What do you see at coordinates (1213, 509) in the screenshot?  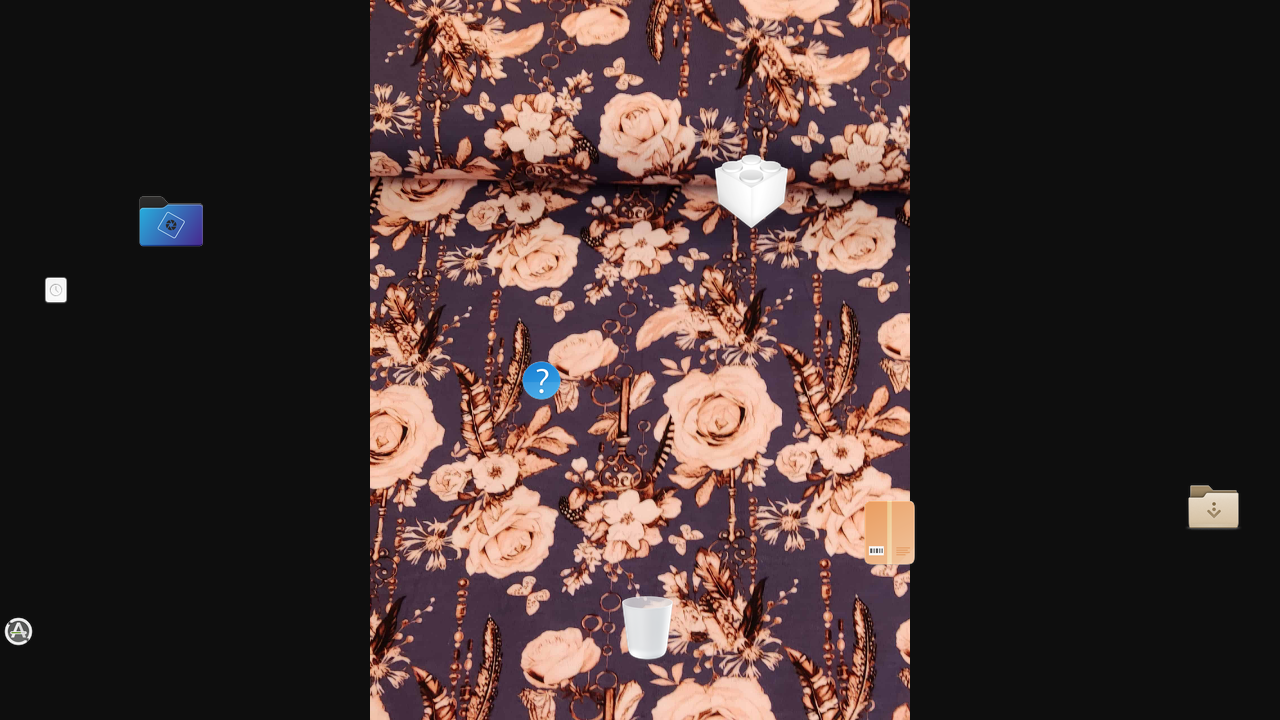 I see `access your downloads folder` at bounding box center [1213, 509].